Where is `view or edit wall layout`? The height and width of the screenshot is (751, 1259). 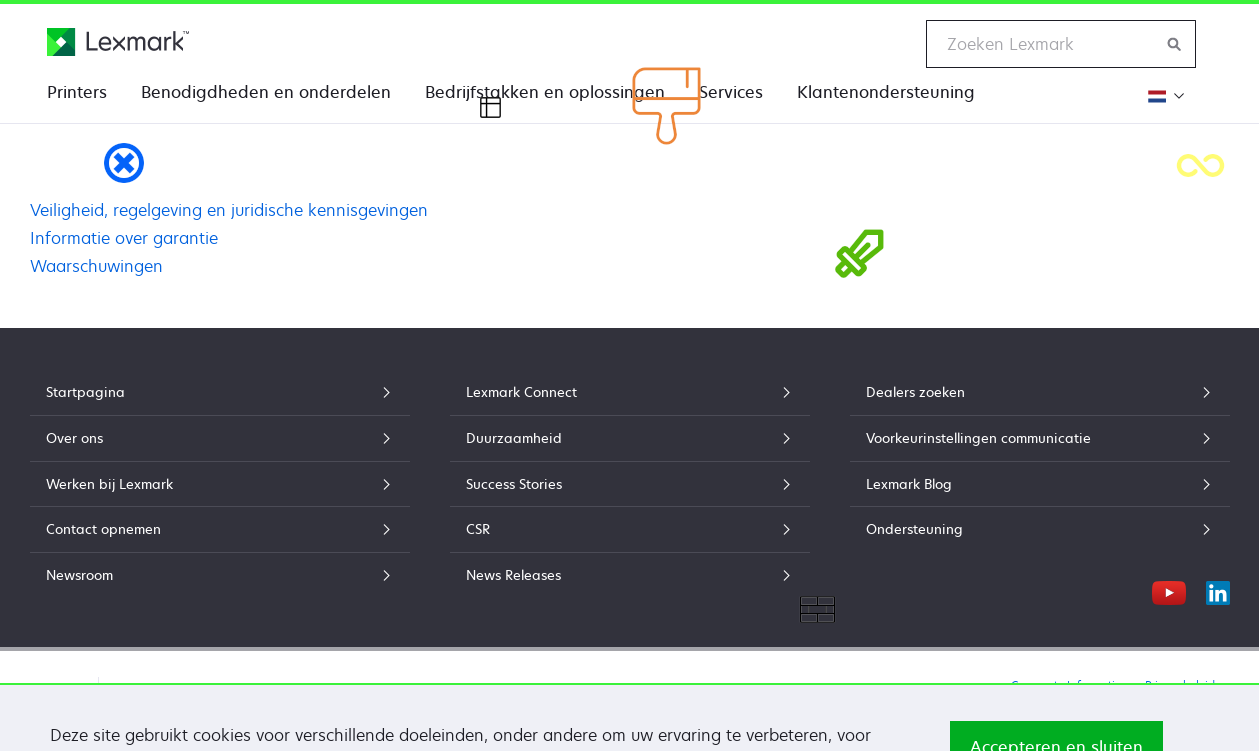 view or edit wall layout is located at coordinates (817, 609).